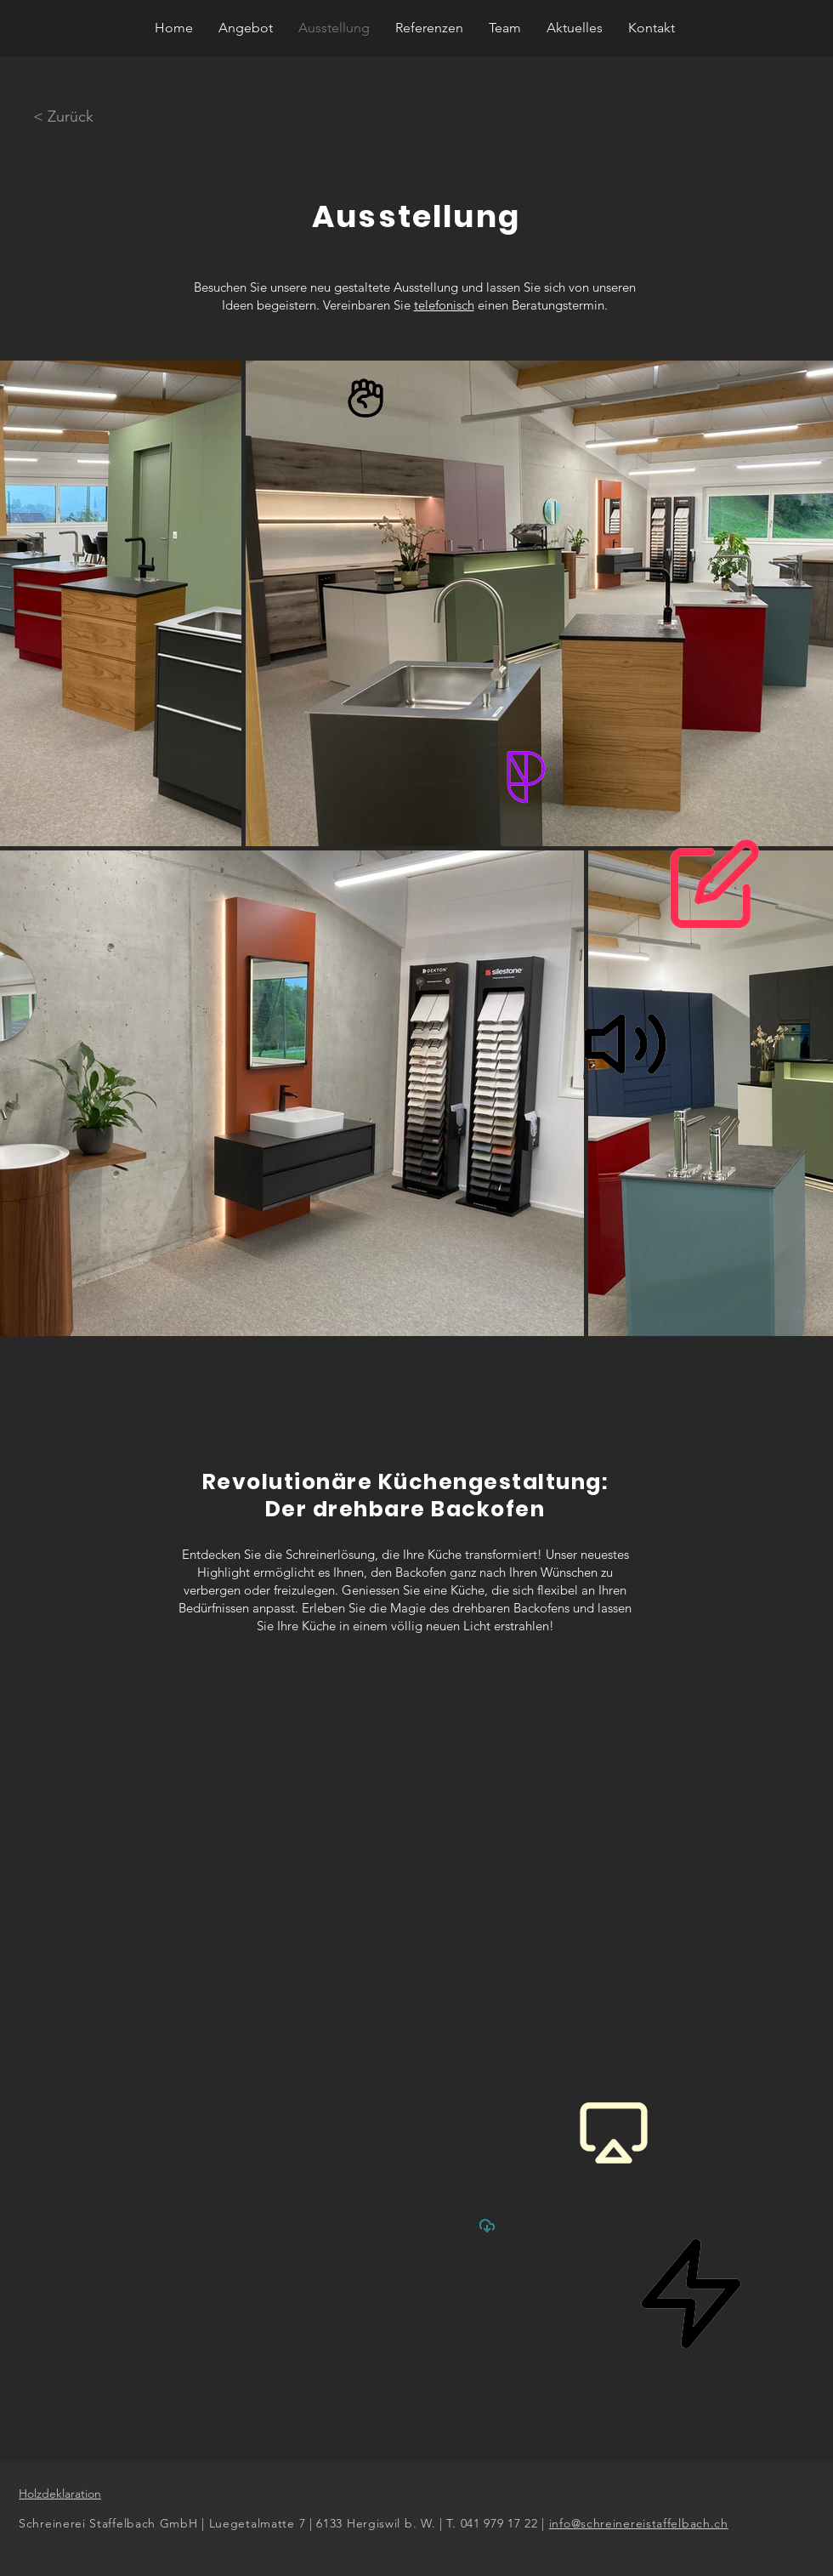 The height and width of the screenshot is (2576, 833). What do you see at coordinates (625, 1043) in the screenshot?
I see `adjust audio volume` at bounding box center [625, 1043].